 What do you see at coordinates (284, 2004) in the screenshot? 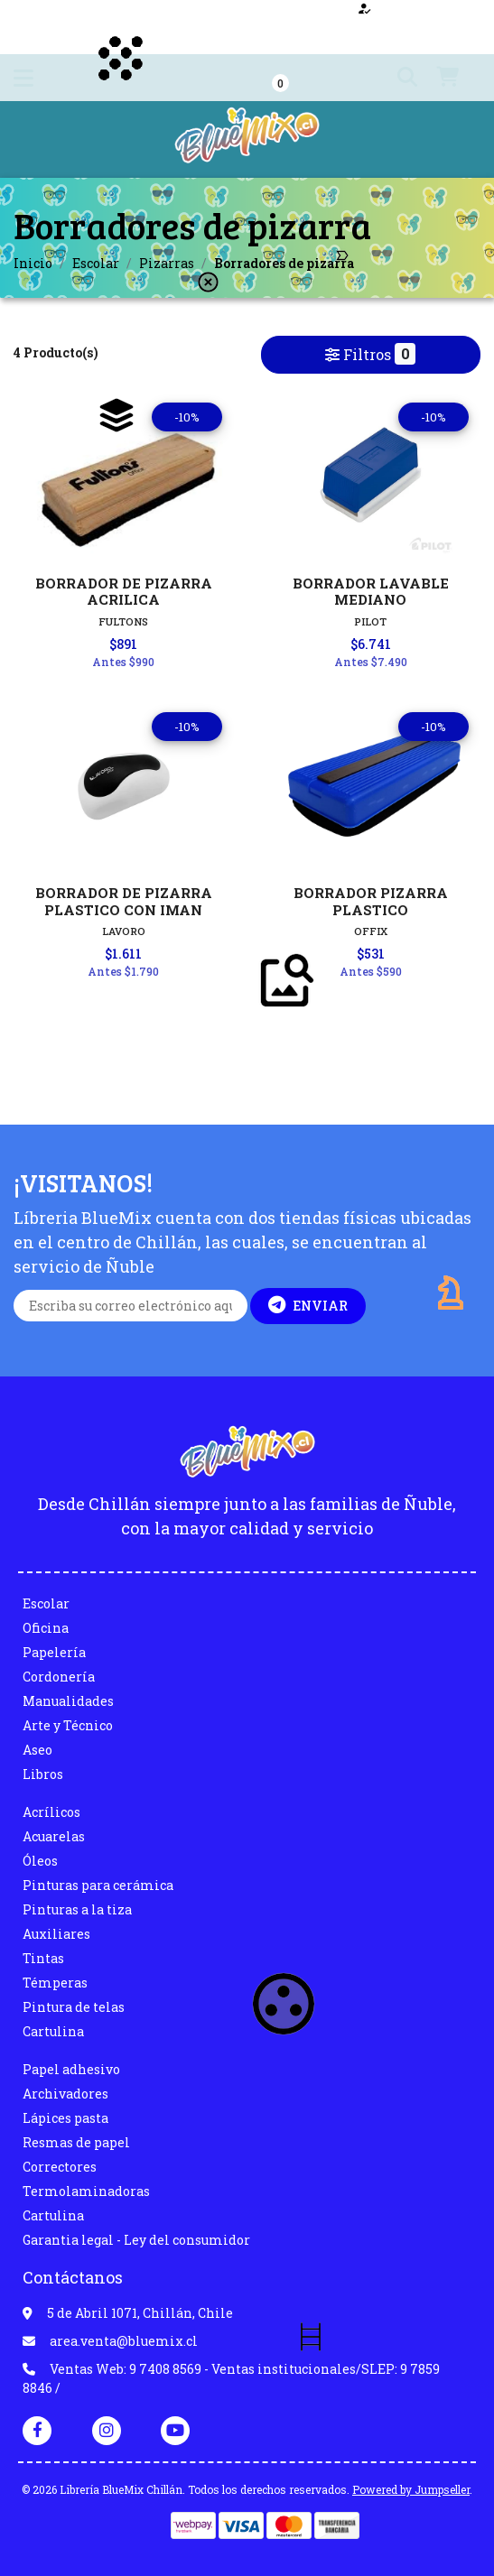
I see `view team or group workspace` at bounding box center [284, 2004].